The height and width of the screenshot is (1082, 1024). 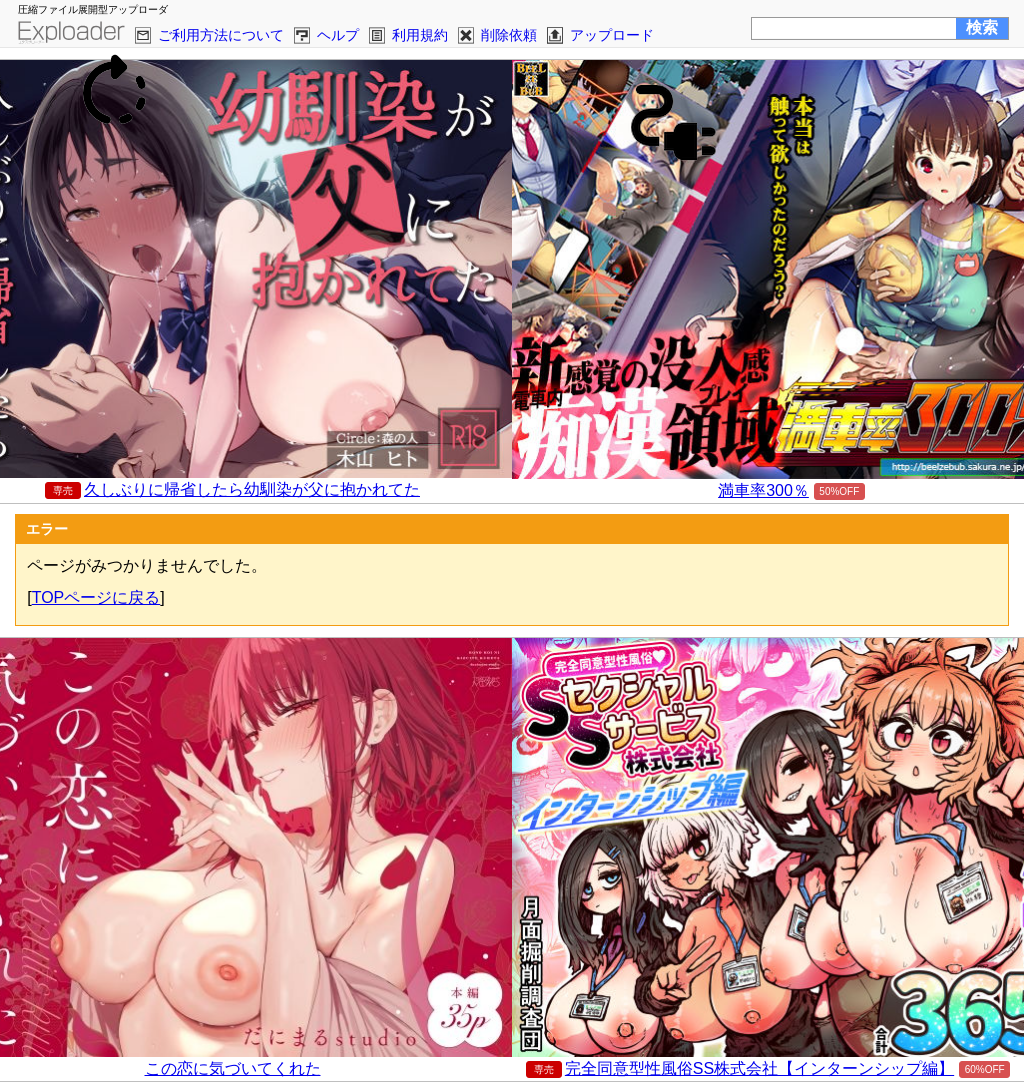 What do you see at coordinates (115, 93) in the screenshot?
I see `rotate image clockwise` at bounding box center [115, 93].